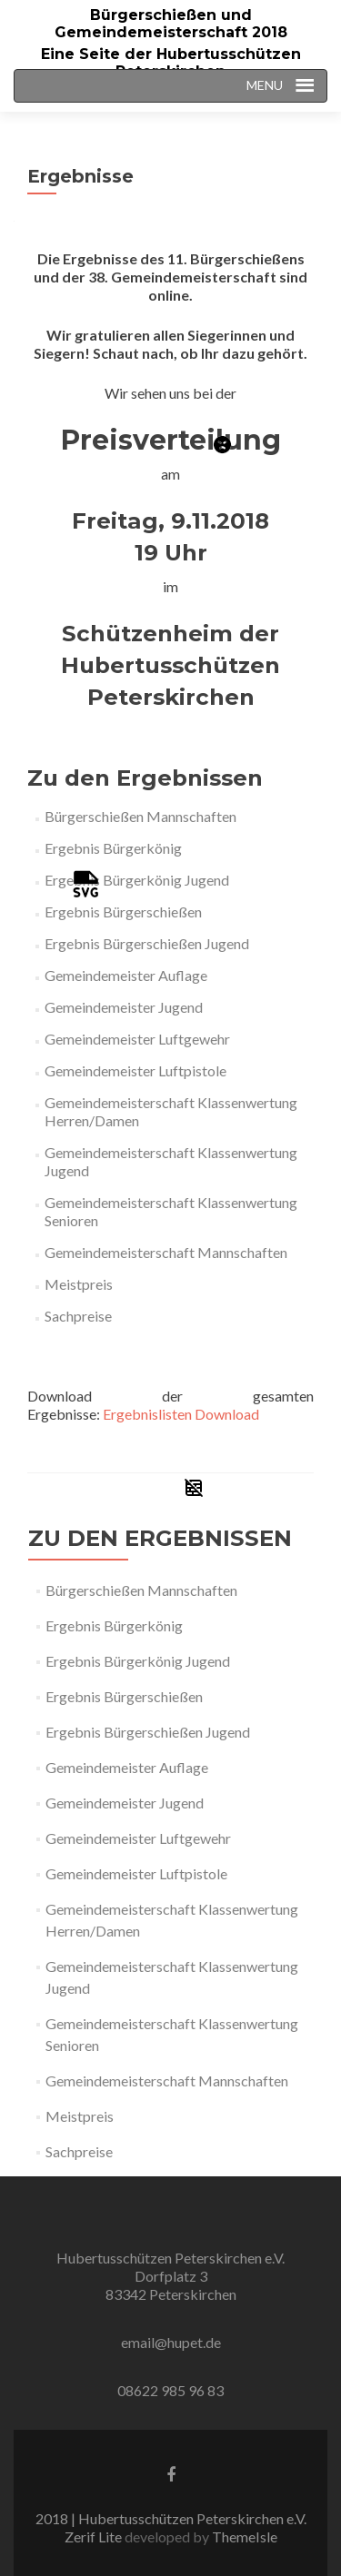  Describe the element at coordinates (194, 1488) in the screenshot. I see `disable wall or barrier feature` at that location.